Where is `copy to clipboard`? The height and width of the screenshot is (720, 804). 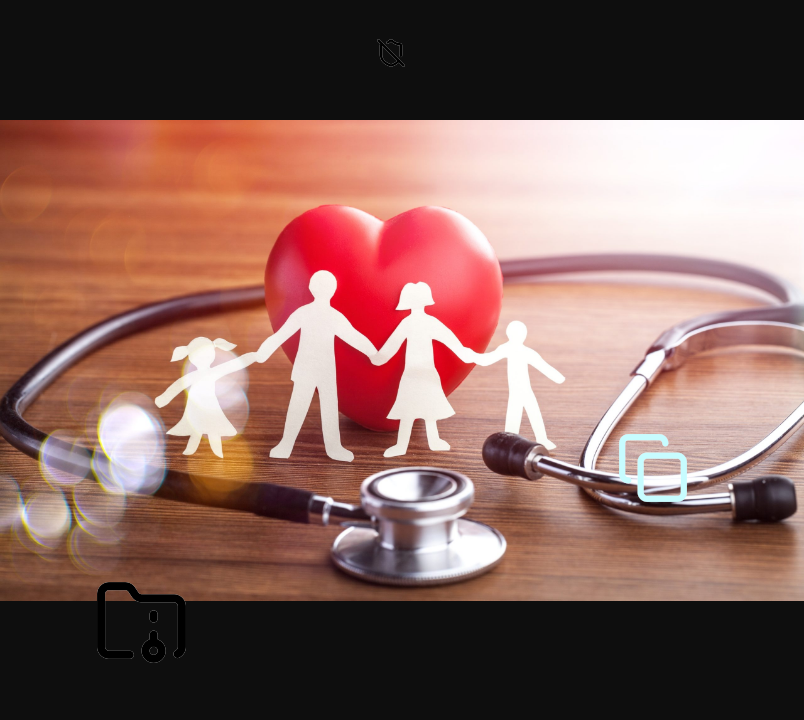 copy to clipboard is located at coordinates (653, 468).